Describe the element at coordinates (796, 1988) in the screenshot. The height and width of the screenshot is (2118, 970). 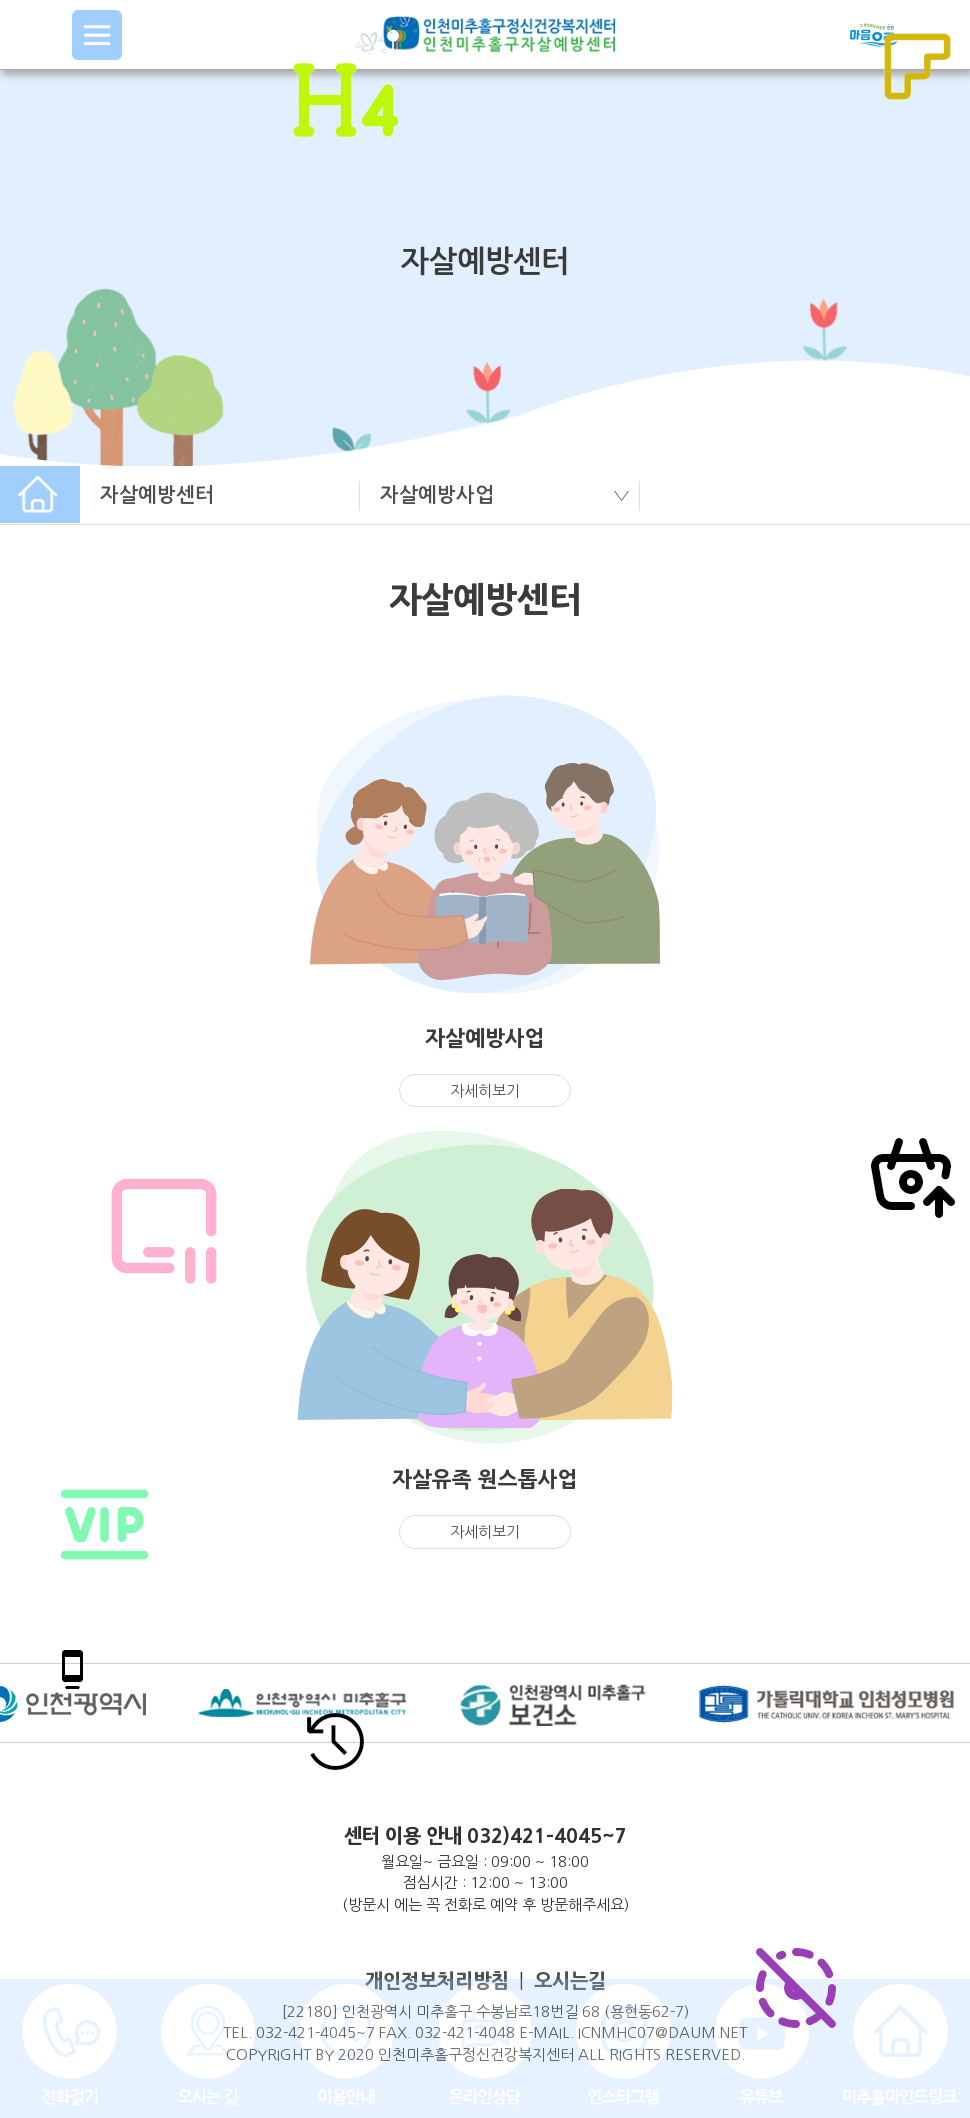
I see `disable tilt-shift effect` at that location.